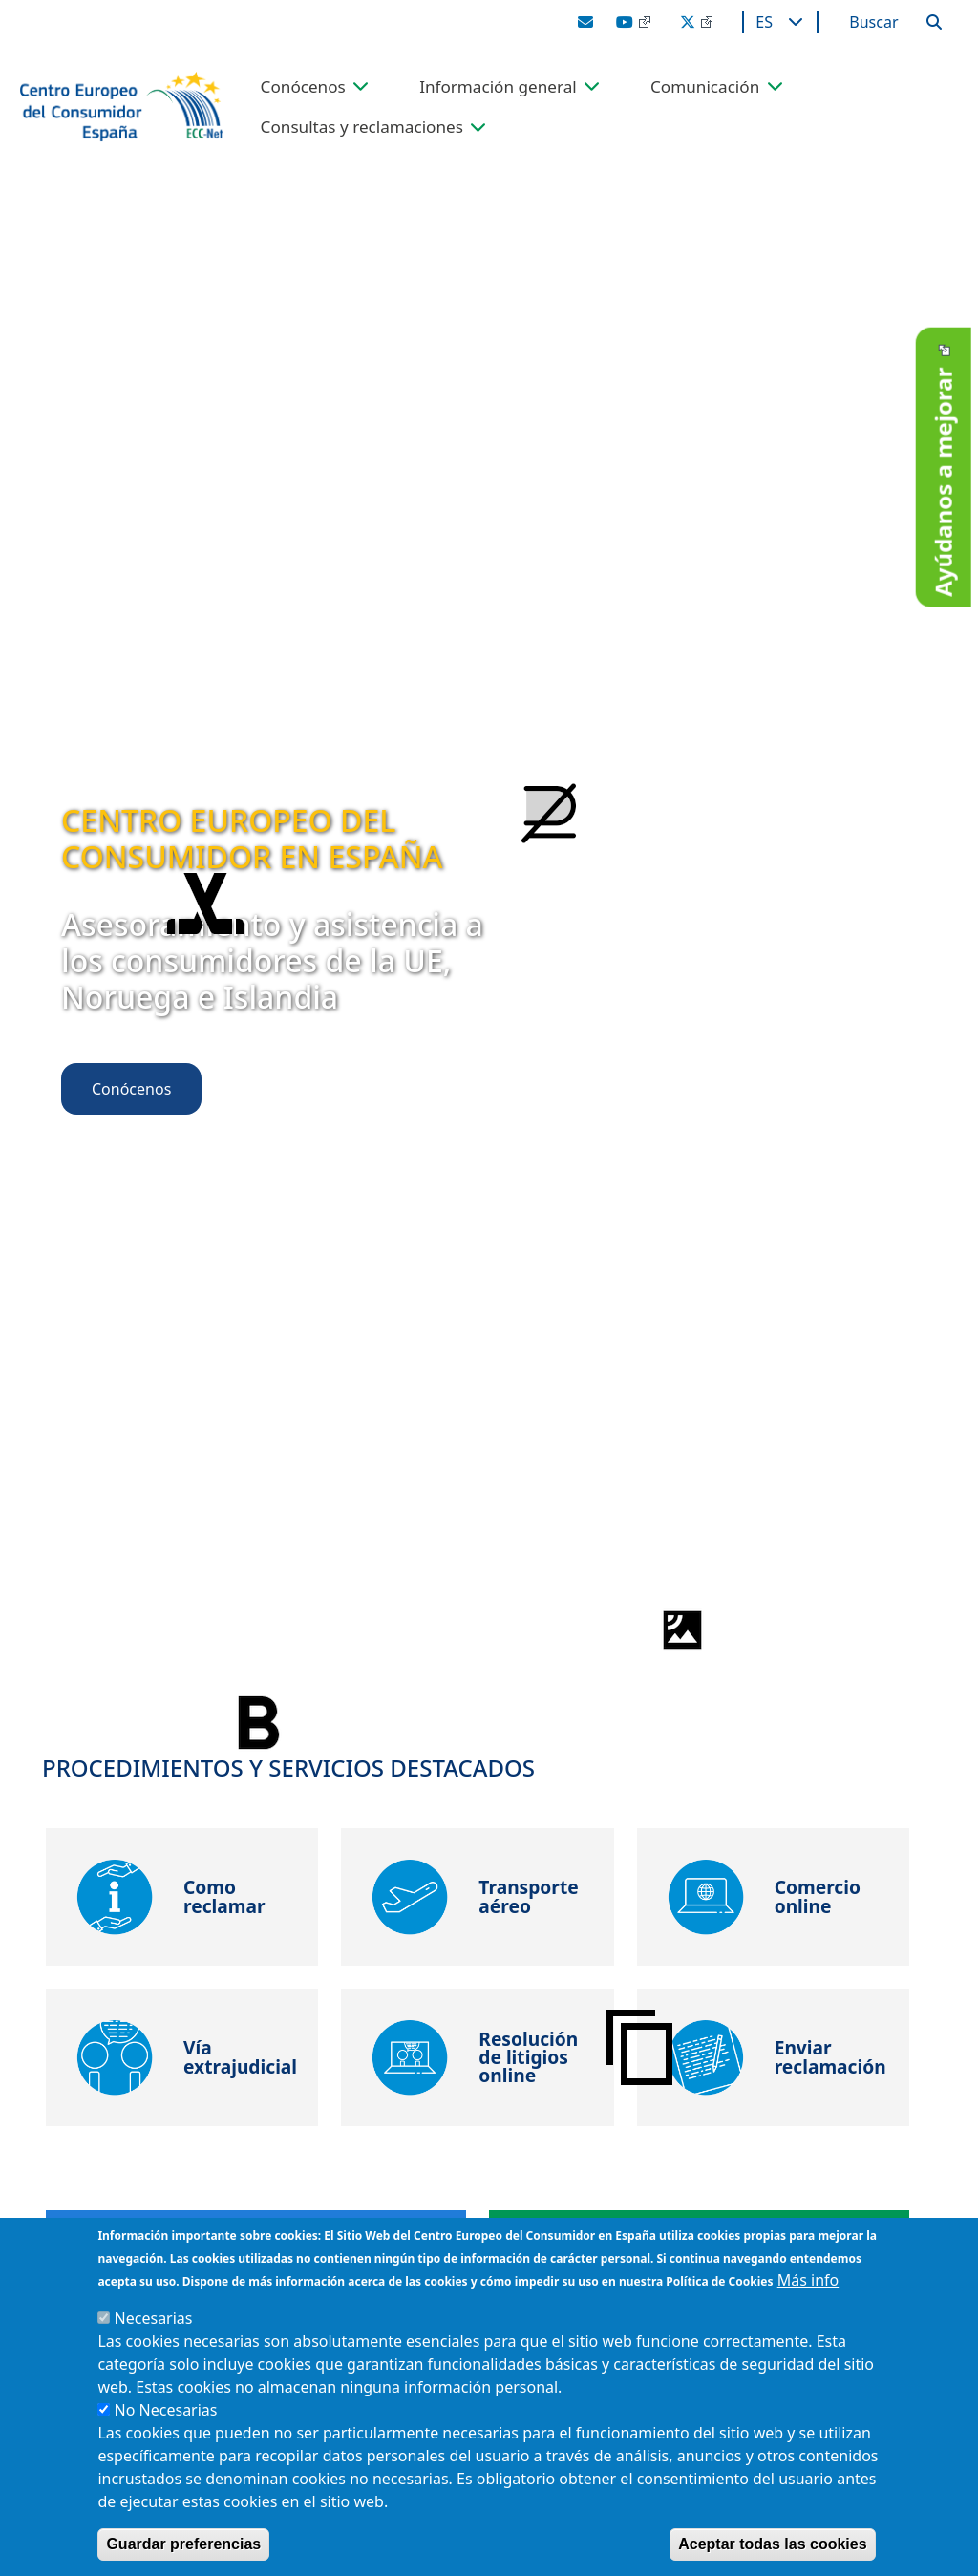 This screenshot has height=2576, width=978. What do you see at coordinates (205, 904) in the screenshot?
I see `view hockey sports content` at bounding box center [205, 904].